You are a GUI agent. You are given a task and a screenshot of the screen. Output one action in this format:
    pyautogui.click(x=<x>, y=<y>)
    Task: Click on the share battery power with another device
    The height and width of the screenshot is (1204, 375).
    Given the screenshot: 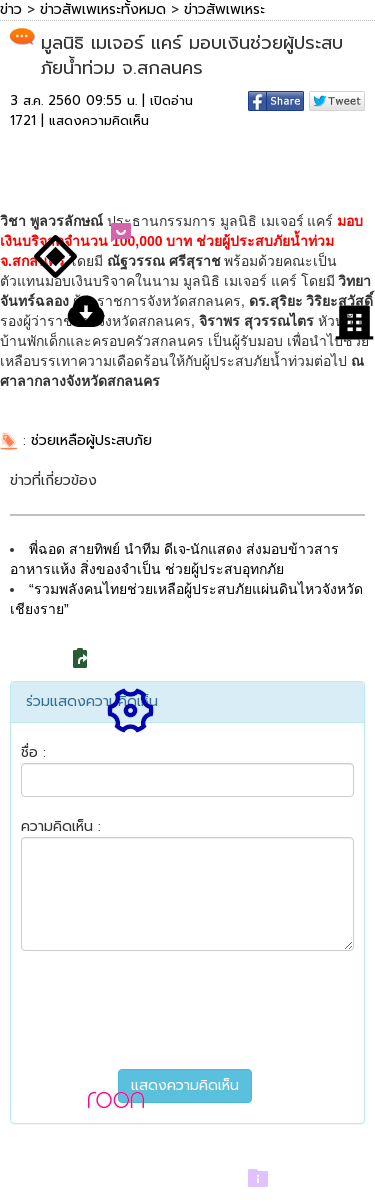 What is the action you would take?
    pyautogui.click(x=80, y=658)
    